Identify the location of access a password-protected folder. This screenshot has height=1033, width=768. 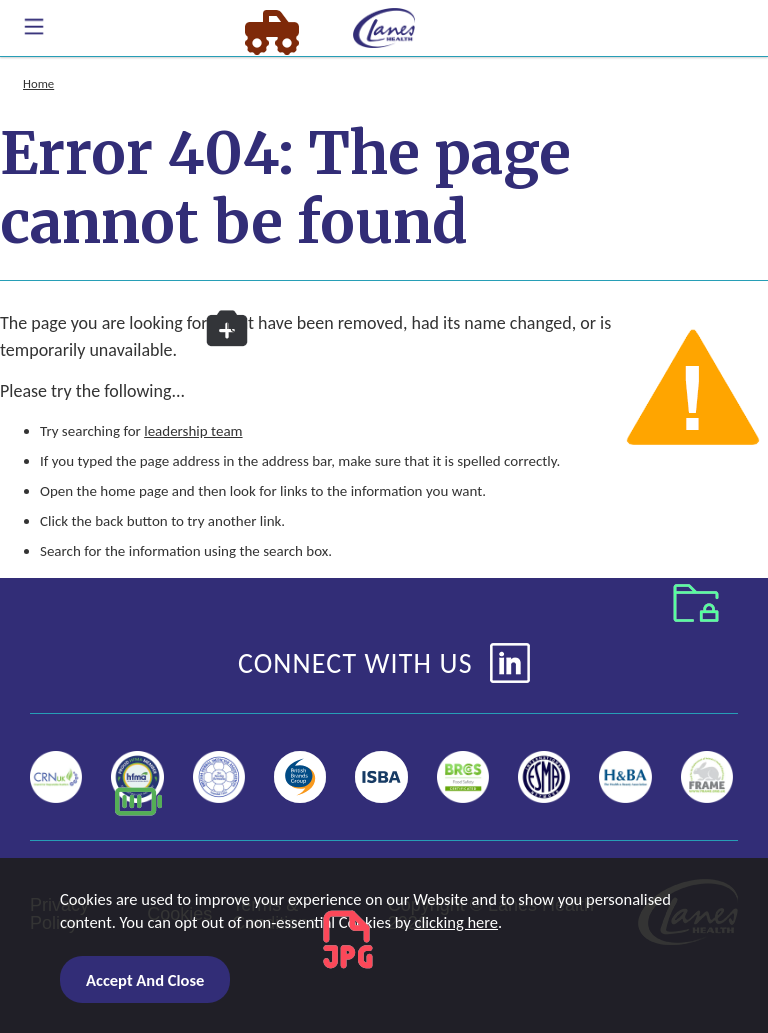
(696, 603).